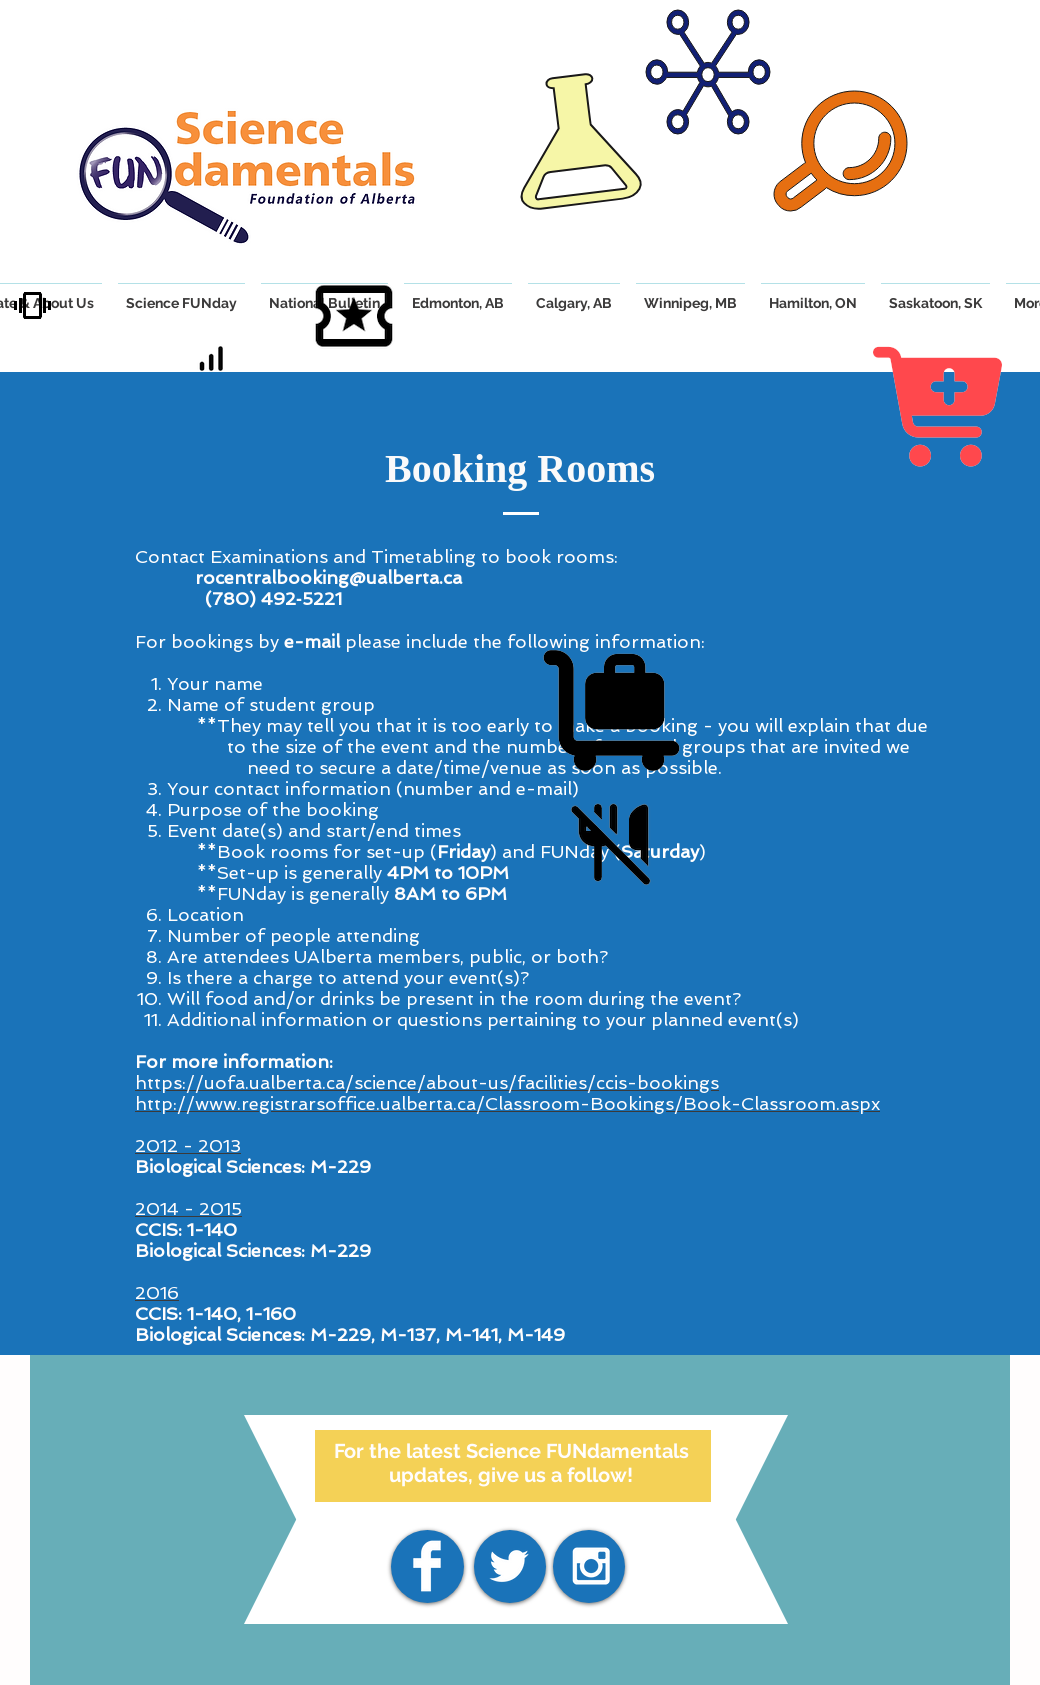 The width and height of the screenshot is (1040, 1685). What do you see at coordinates (611, 710) in the screenshot?
I see `luggage cart or baggage trolley` at bounding box center [611, 710].